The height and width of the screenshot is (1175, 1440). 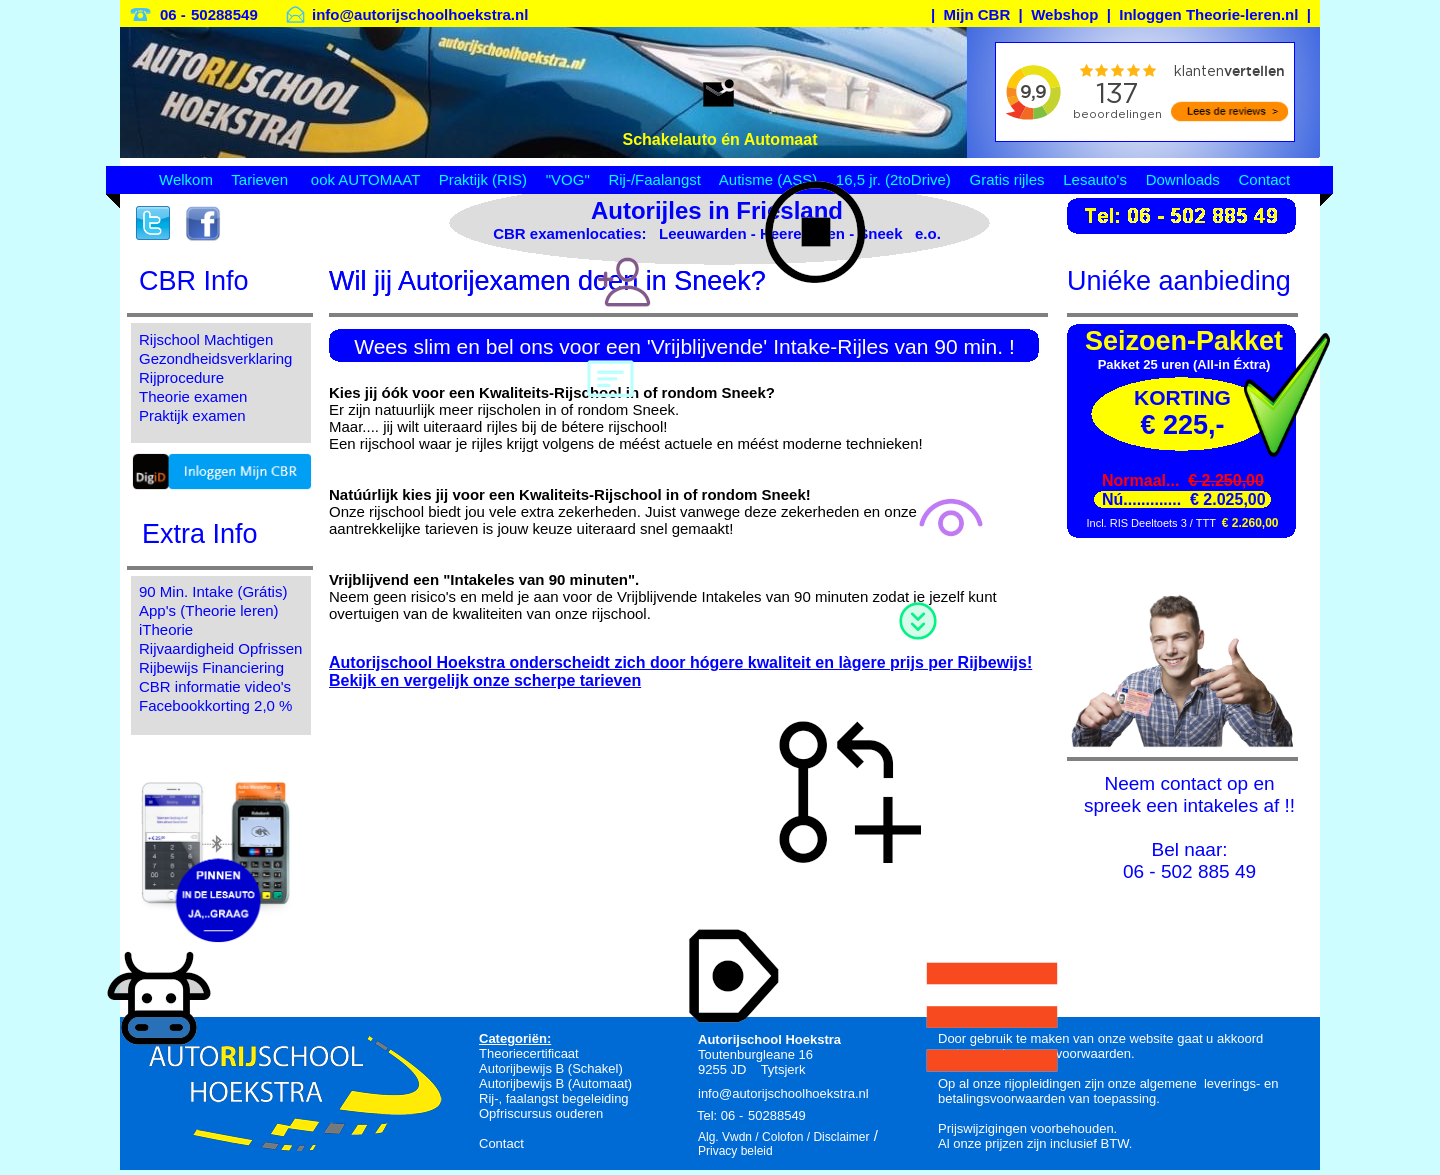 What do you see at coordinates (918, 621) in the screenshot?
I see `expand to show more content below` at bounding box center [918, 621].